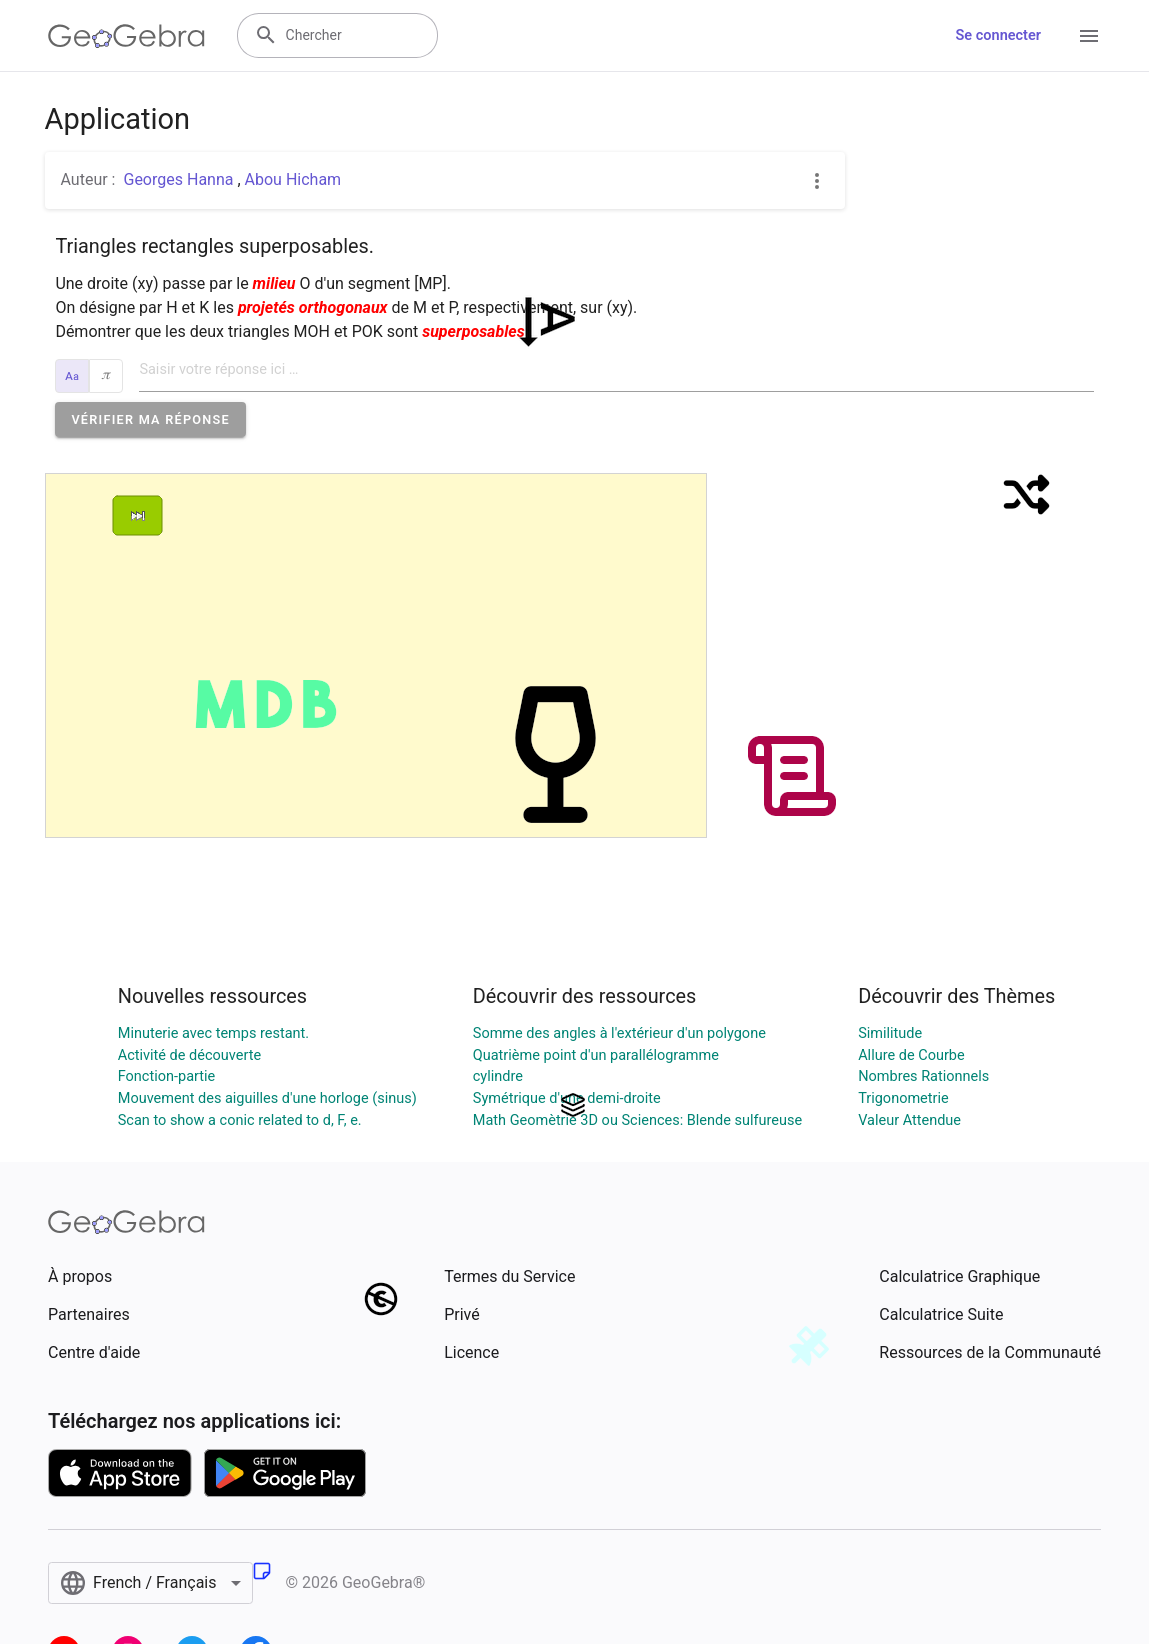  I want to click on indicates public domain content with no copyright restrictions, so click(381, 1299).